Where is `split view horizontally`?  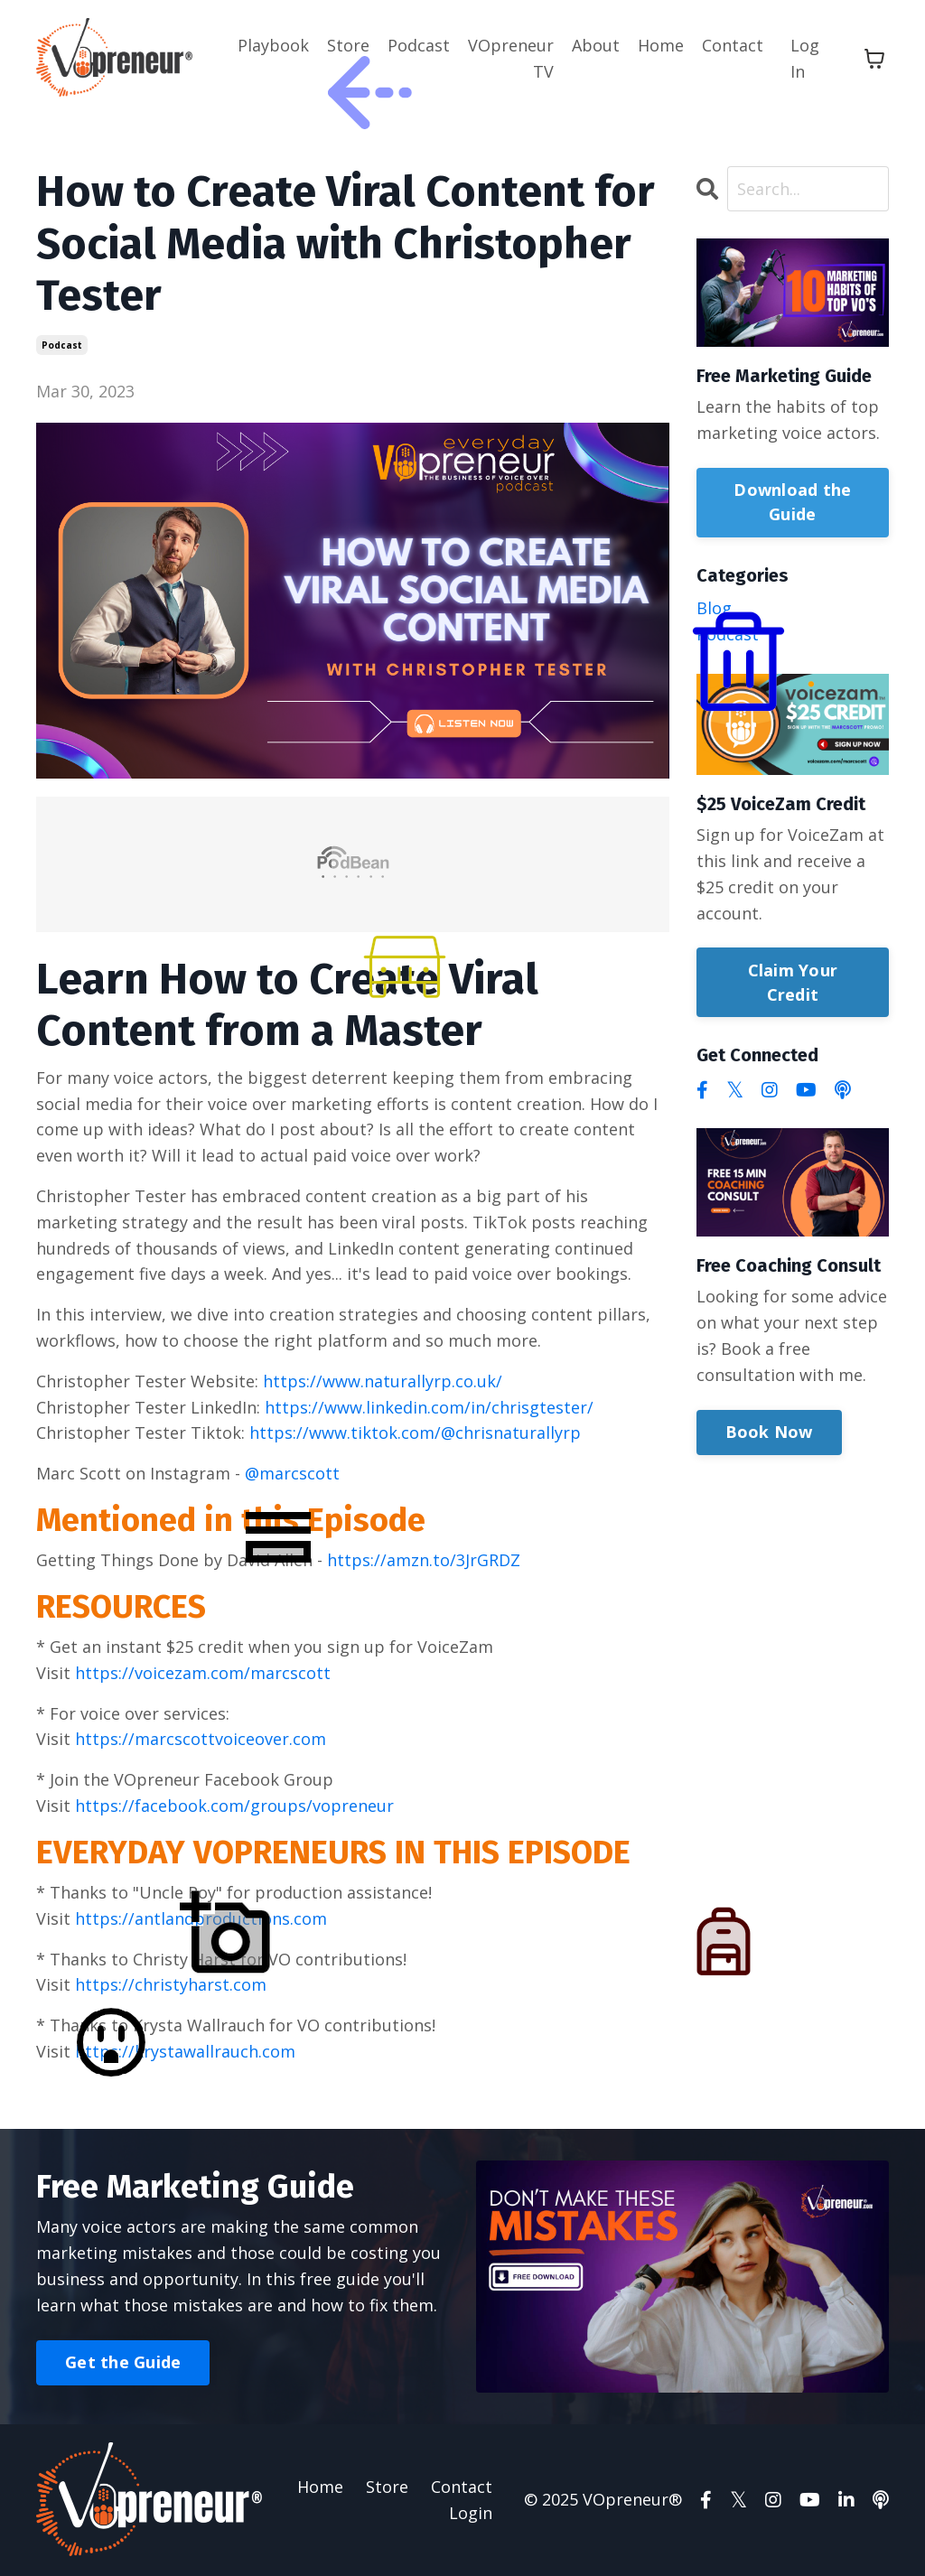 split view horizontally is located at coordinates (278, 1537).